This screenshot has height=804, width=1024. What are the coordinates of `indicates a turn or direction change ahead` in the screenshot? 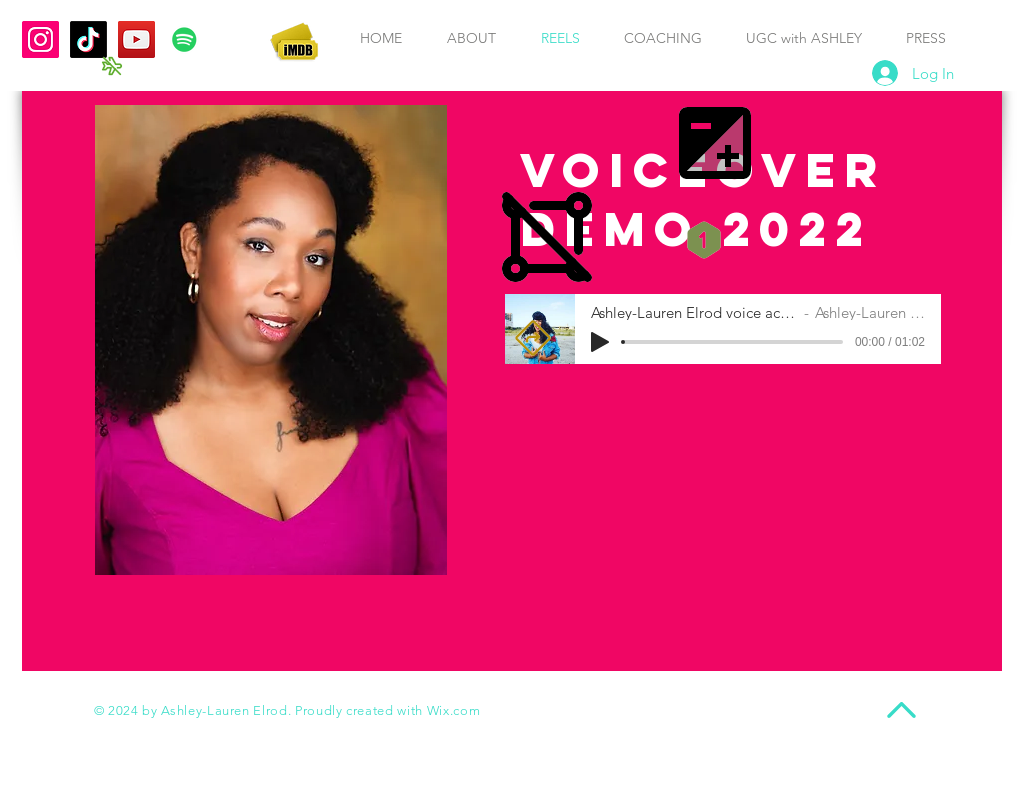 It's located at (533, 338).